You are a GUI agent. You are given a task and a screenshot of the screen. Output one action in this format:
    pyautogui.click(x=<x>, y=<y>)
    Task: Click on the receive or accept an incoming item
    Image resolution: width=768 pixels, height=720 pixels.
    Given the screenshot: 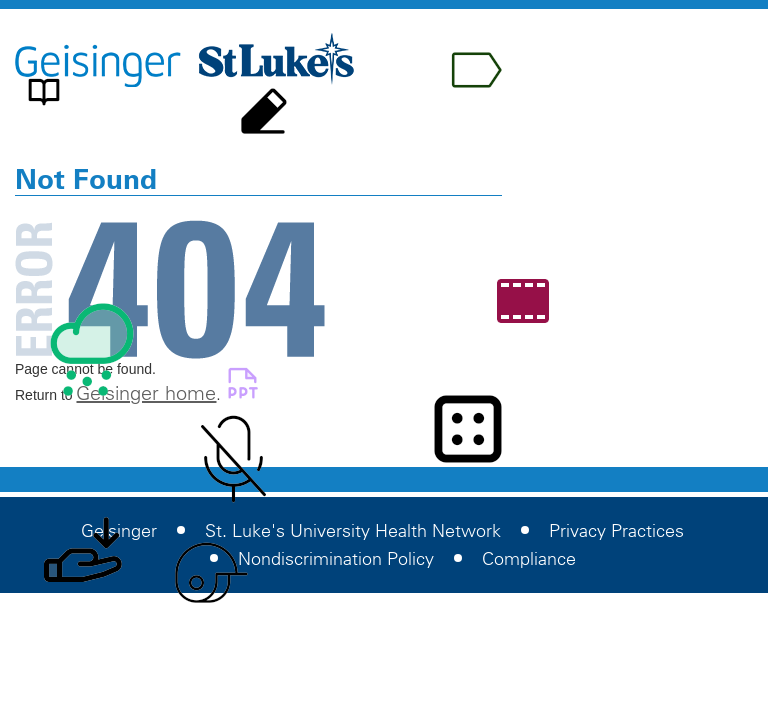 What is the action you would take?
    pyautogui.click(x=85, y=553)
    